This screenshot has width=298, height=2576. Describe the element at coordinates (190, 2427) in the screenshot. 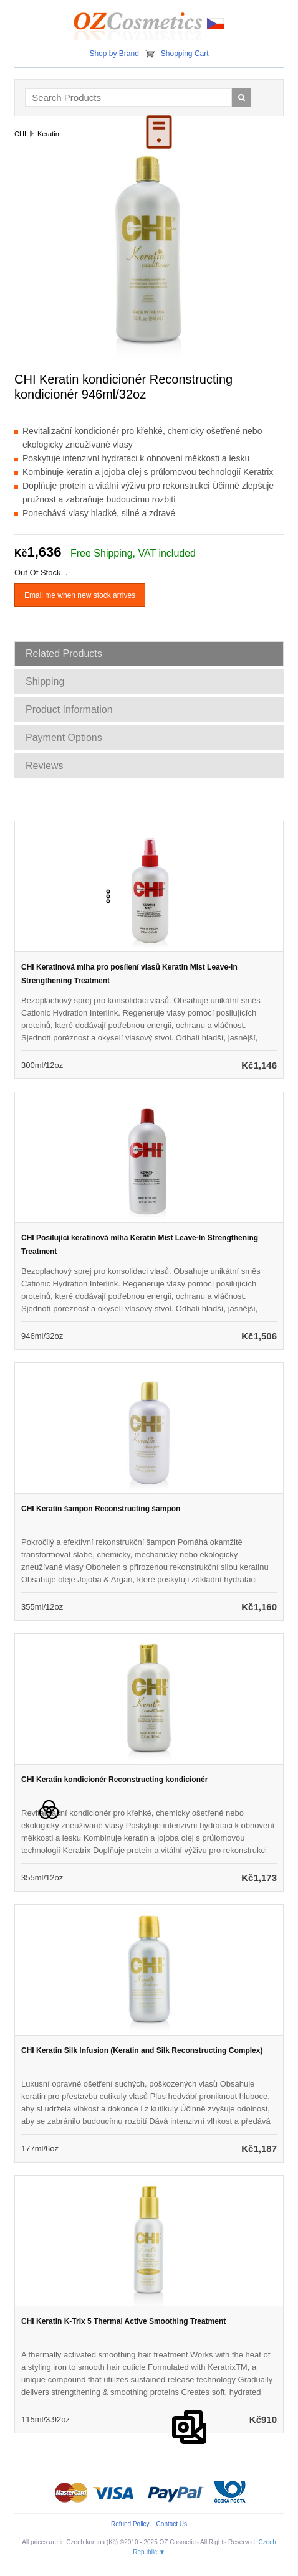

I see `open Microsoft Outlook email` at that location.